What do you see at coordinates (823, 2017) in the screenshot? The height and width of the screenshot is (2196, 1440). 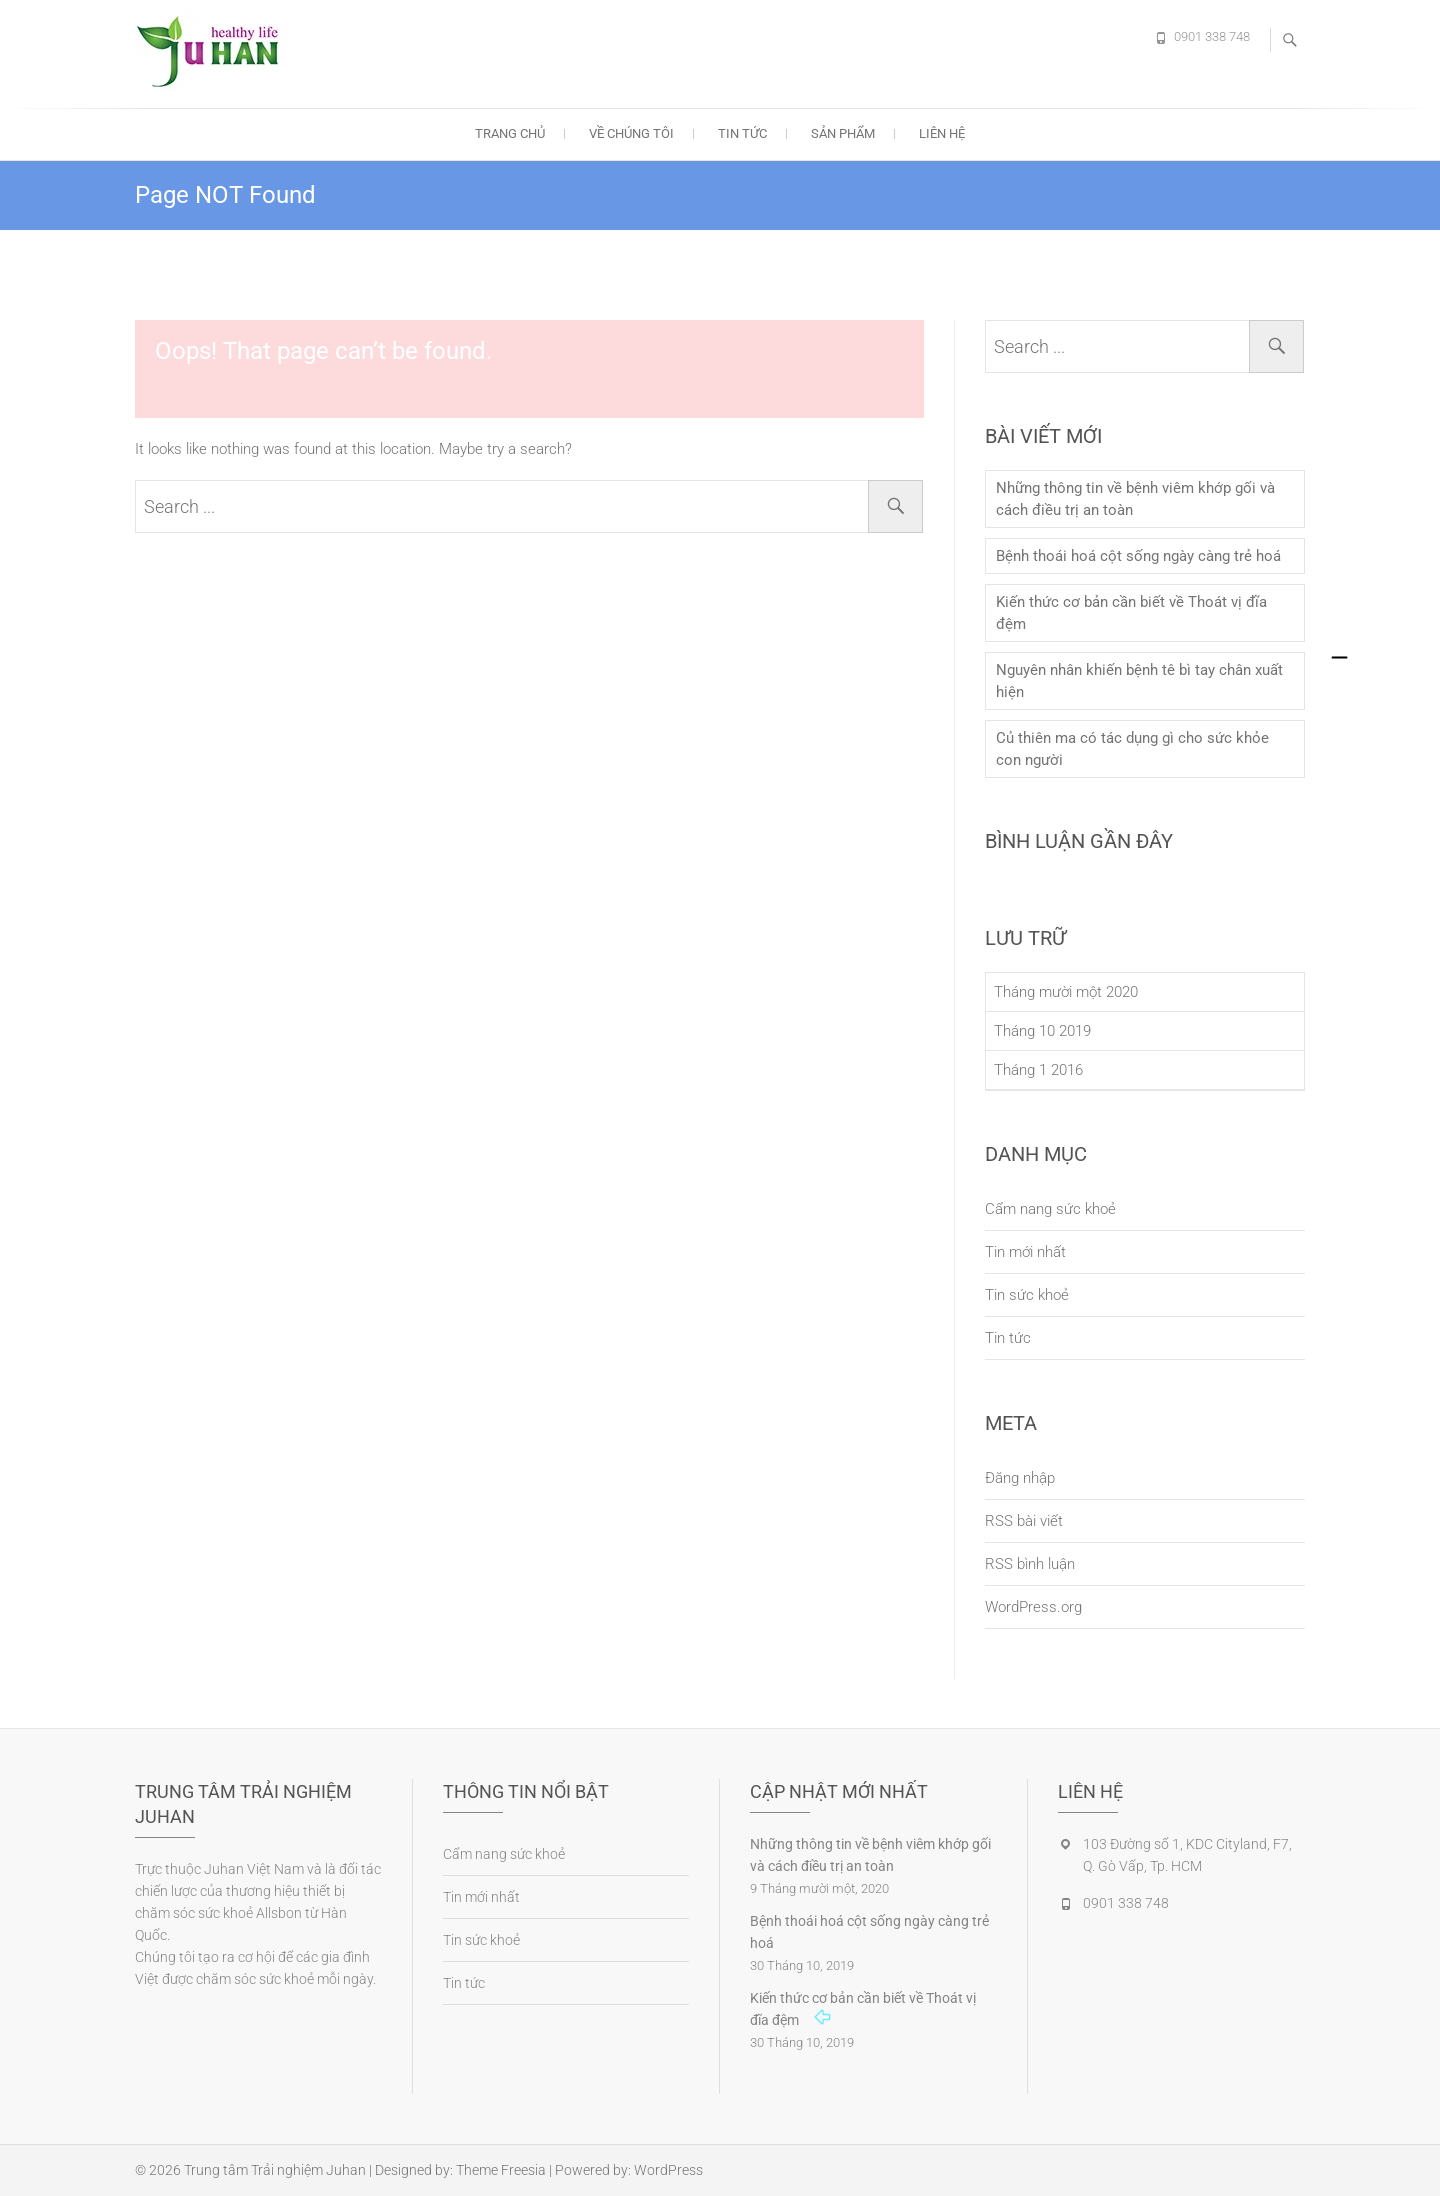 I see `go back to the previous screen` at bounding box center [823, 2017].